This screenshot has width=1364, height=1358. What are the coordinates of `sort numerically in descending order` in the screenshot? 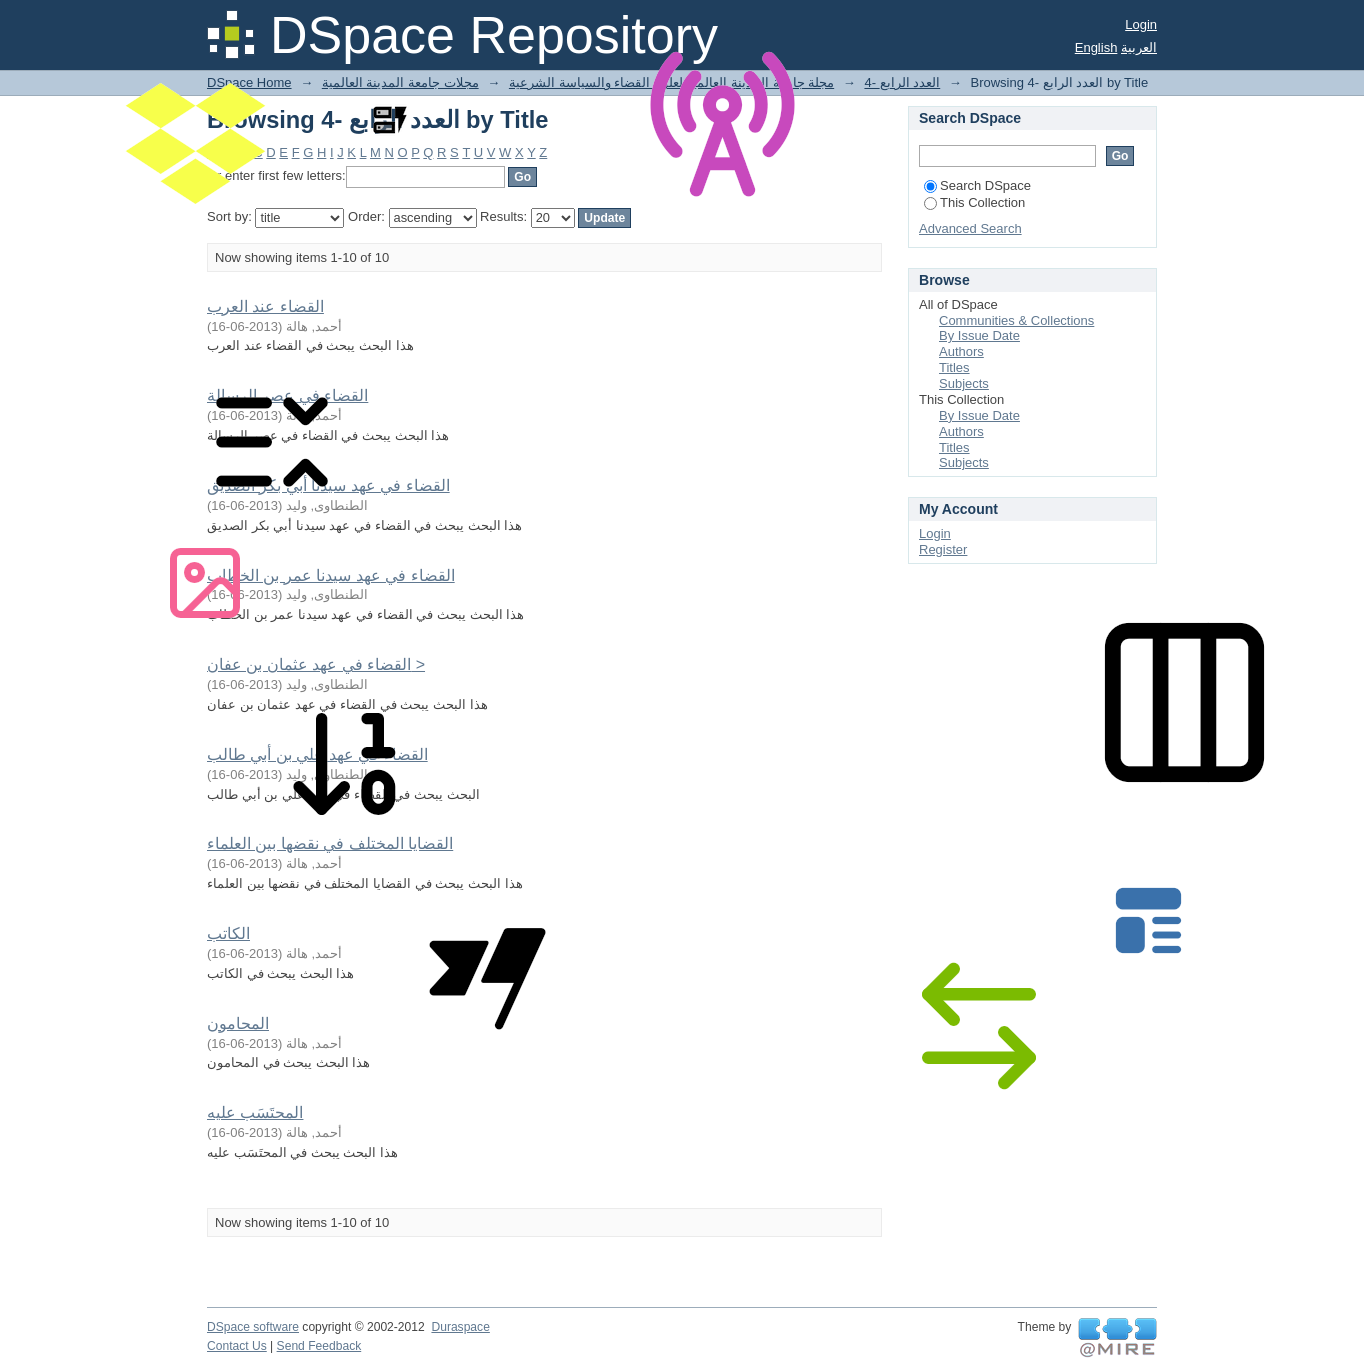 It's located at (350, 764).